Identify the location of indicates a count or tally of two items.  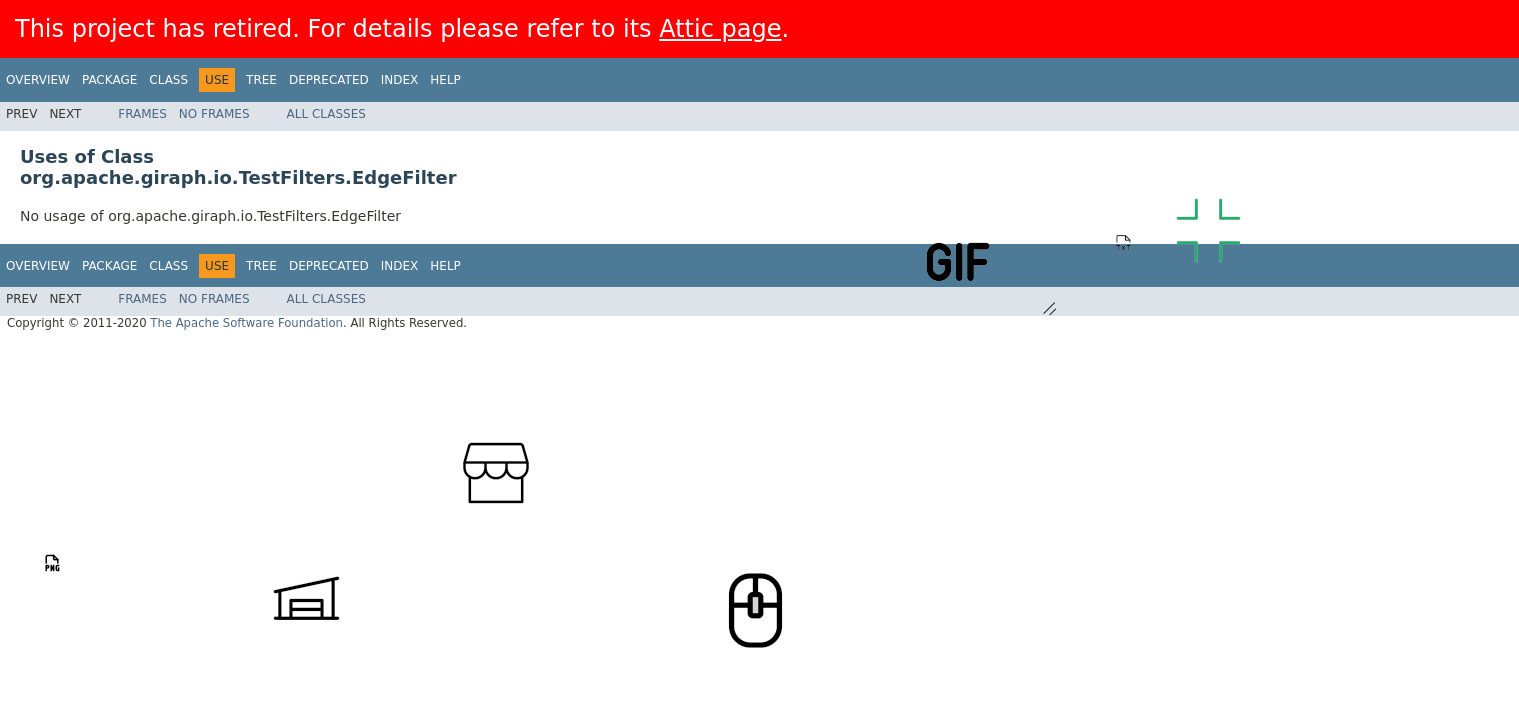
(1050, 309).